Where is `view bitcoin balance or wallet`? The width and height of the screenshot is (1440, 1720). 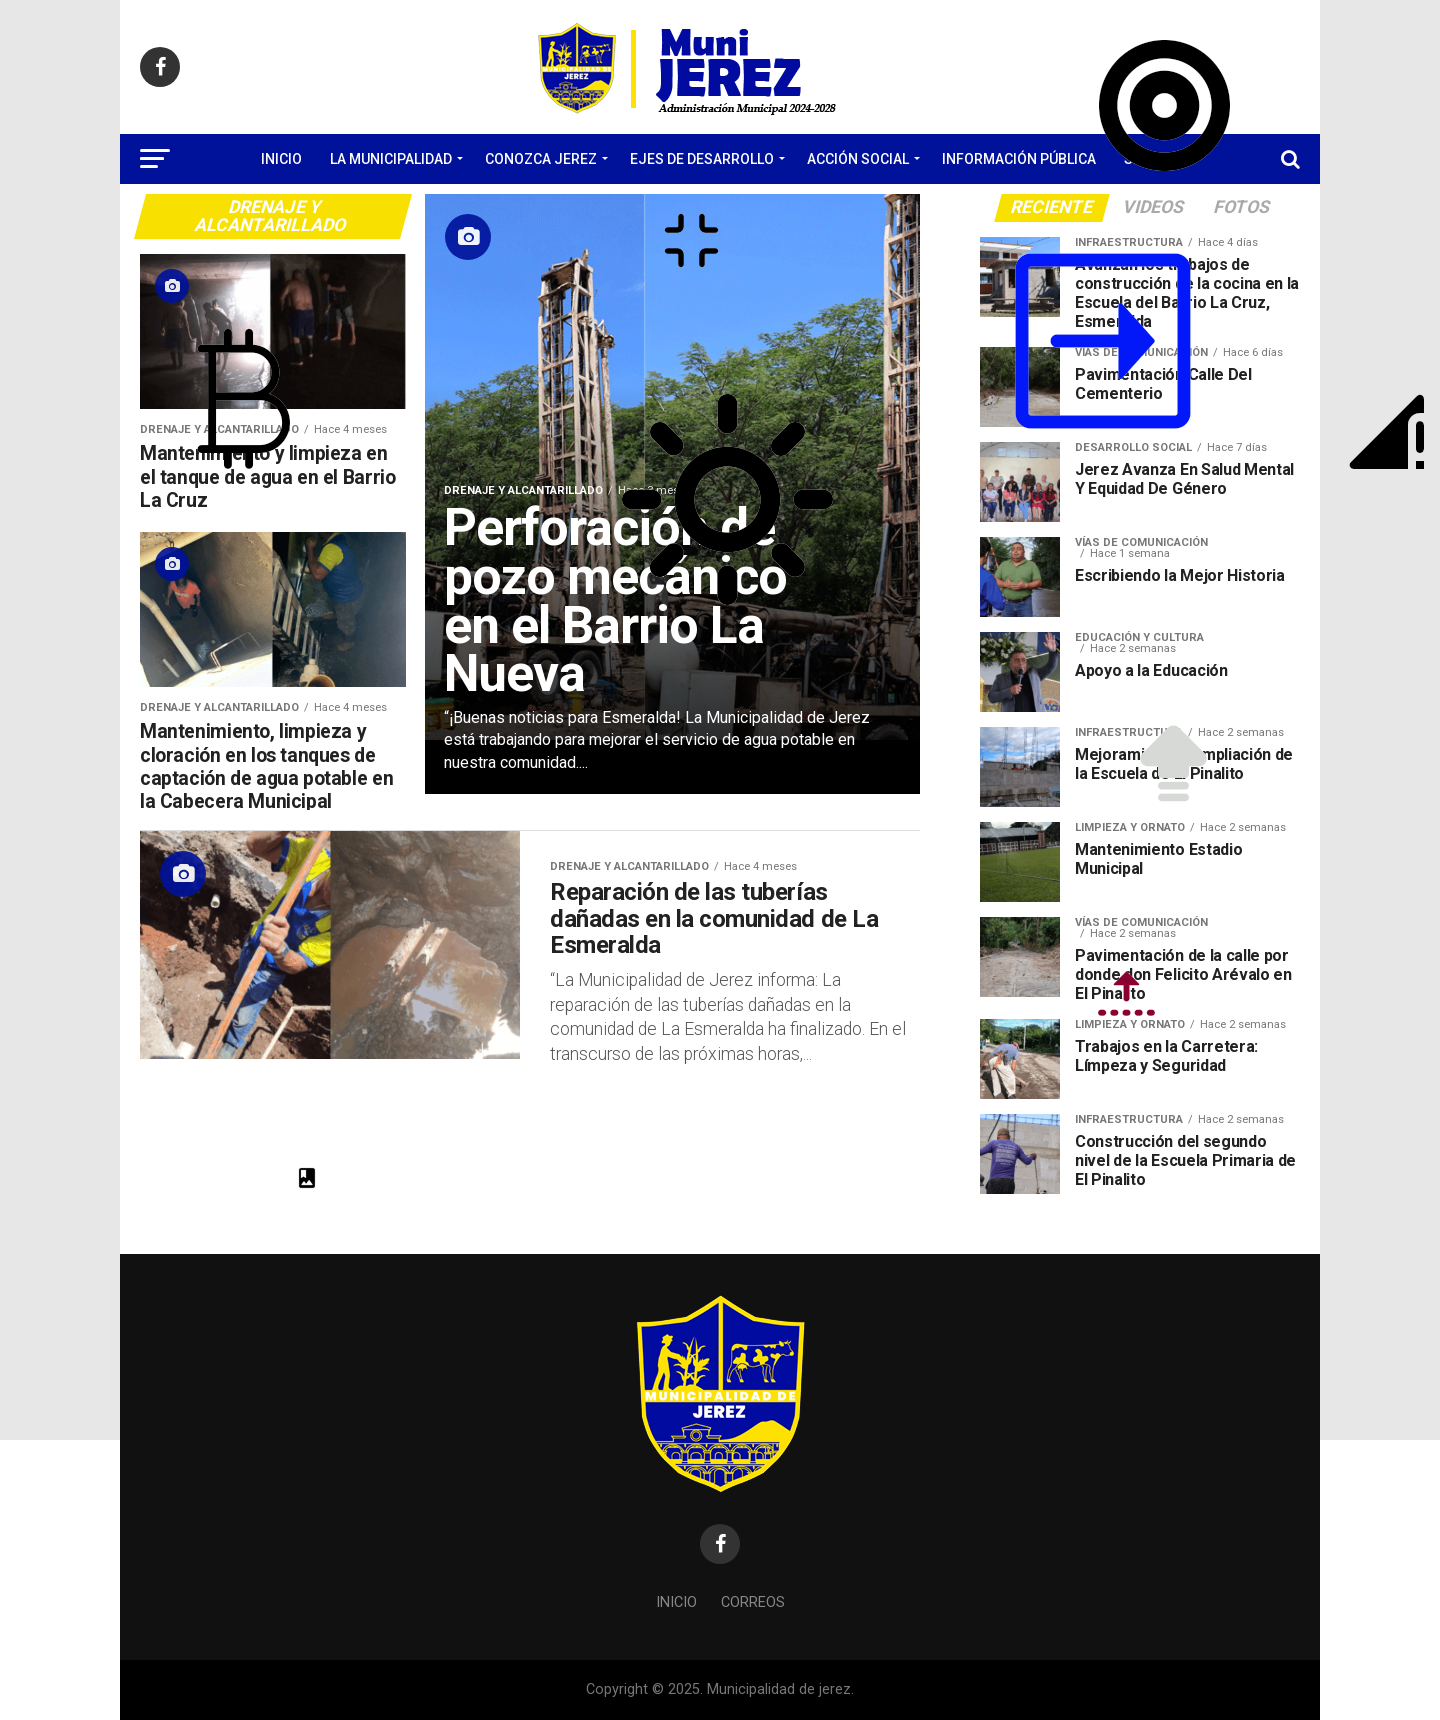
view bitcoin balance or wallet is located at coordinates (238, 401).